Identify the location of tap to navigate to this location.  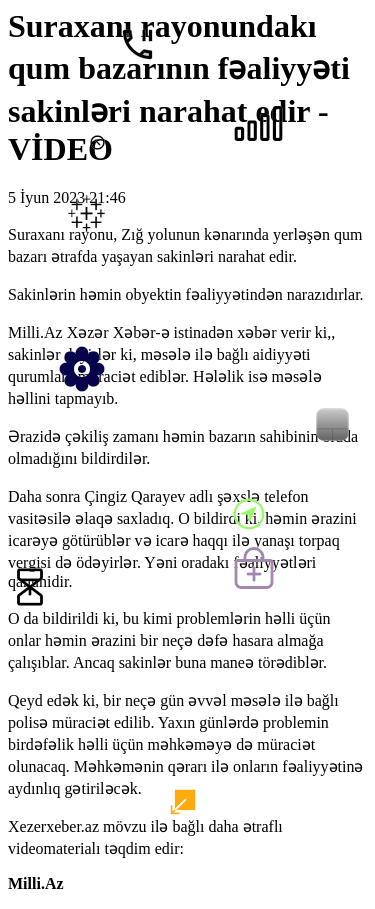
(249, 514).